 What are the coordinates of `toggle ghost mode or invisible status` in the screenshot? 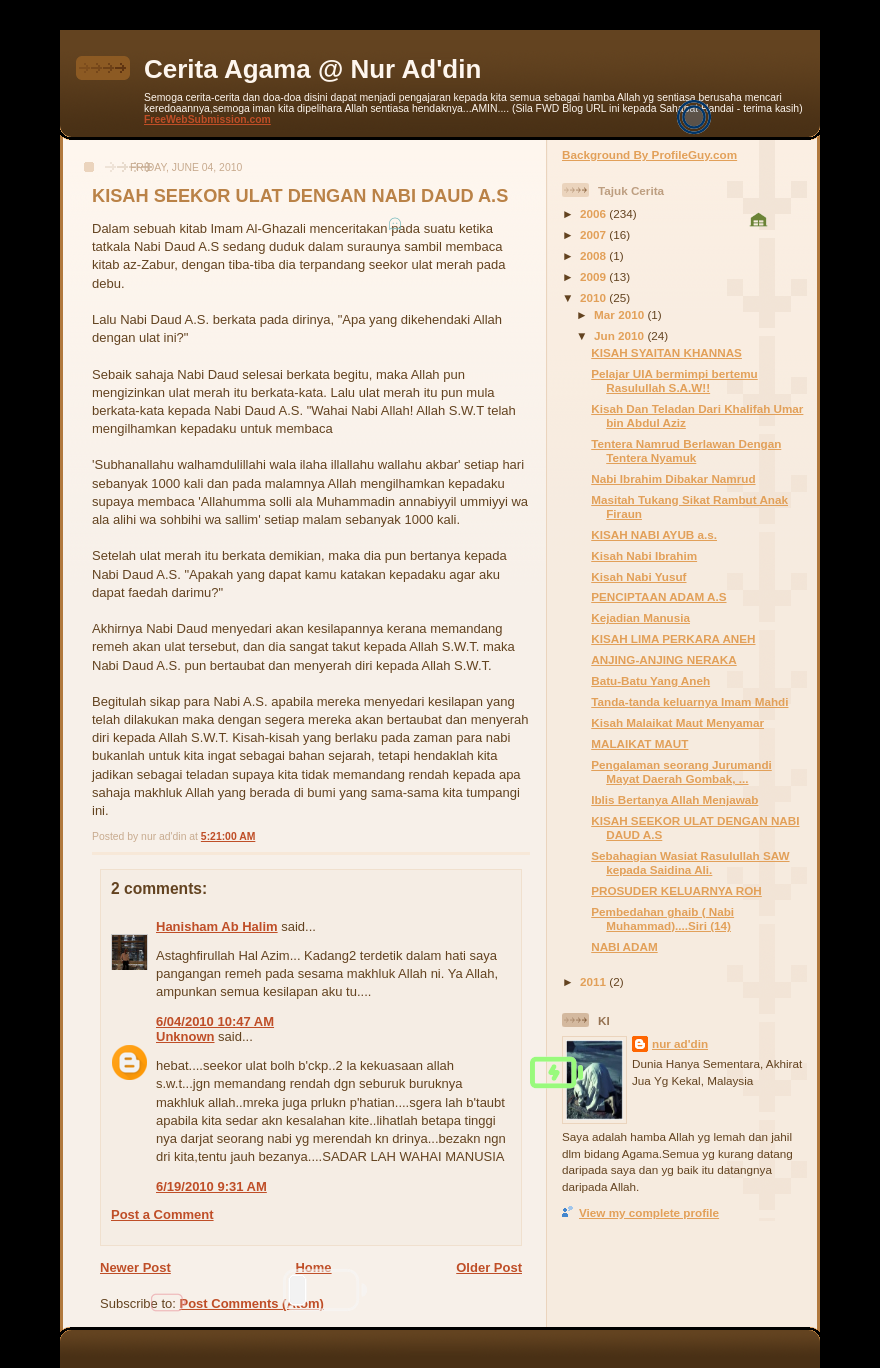 It's located at (395, 224).